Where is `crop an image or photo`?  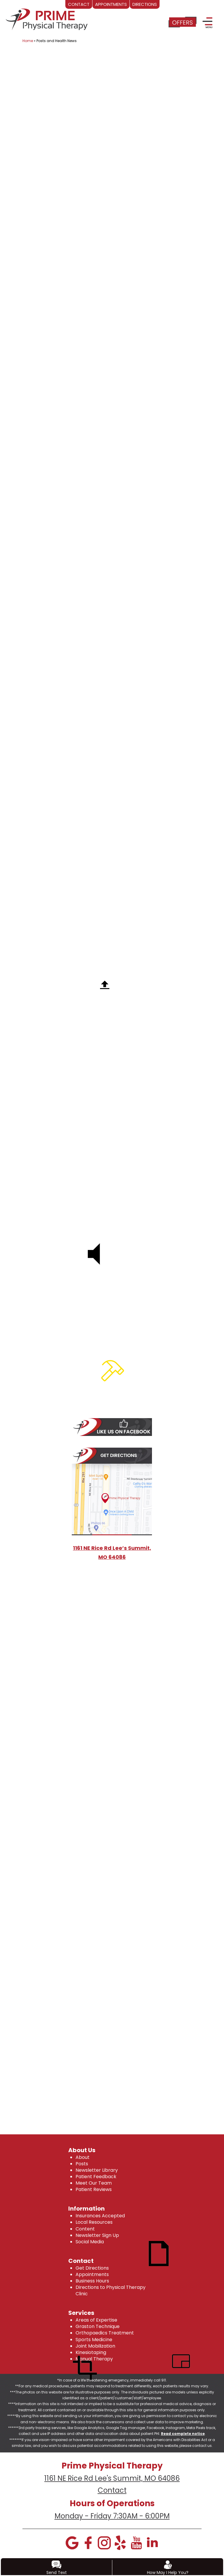 crop an image or photo is located at coordinates (85, 2368).